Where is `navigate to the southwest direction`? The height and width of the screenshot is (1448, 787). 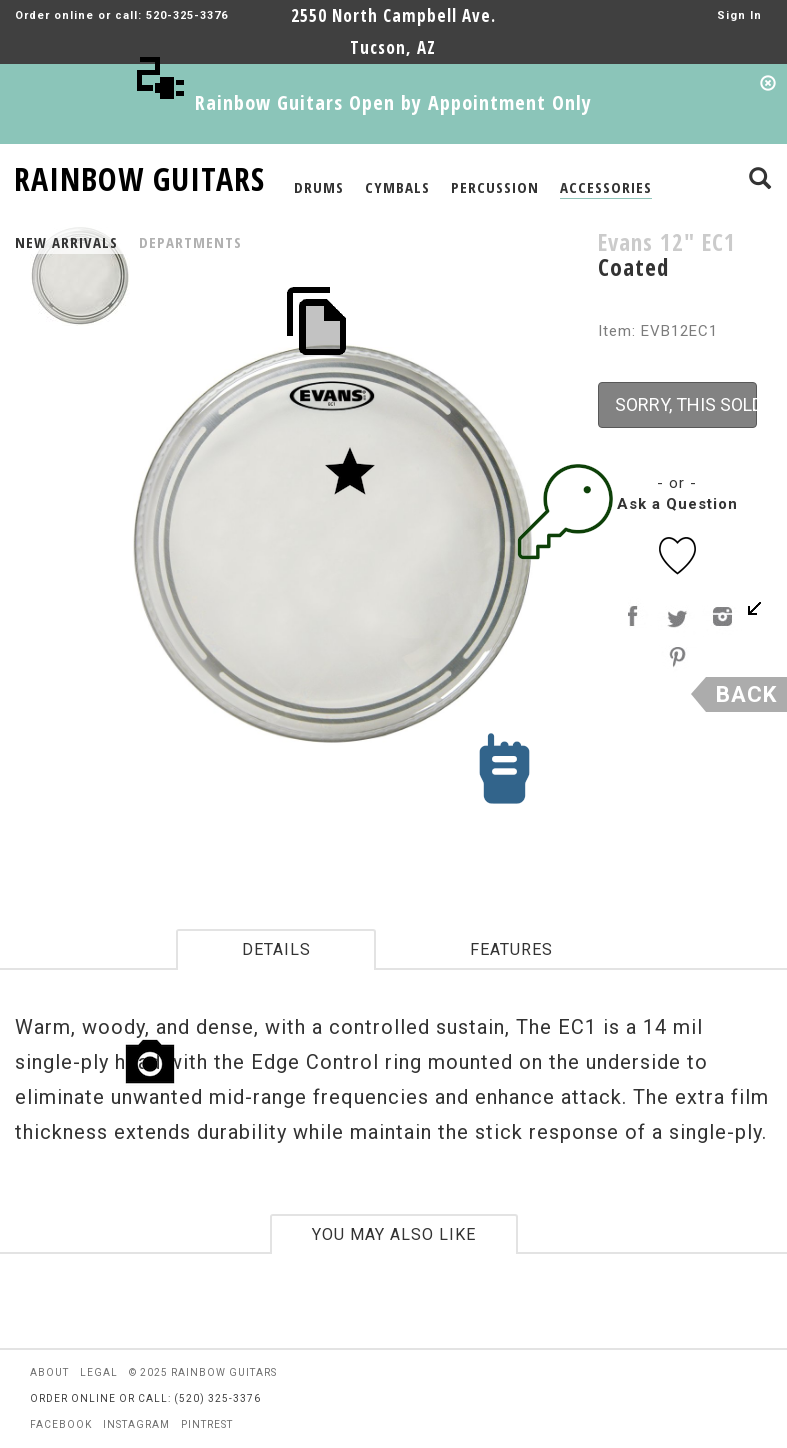
navigate to the southwest direction is located at coordinates (754, 608).